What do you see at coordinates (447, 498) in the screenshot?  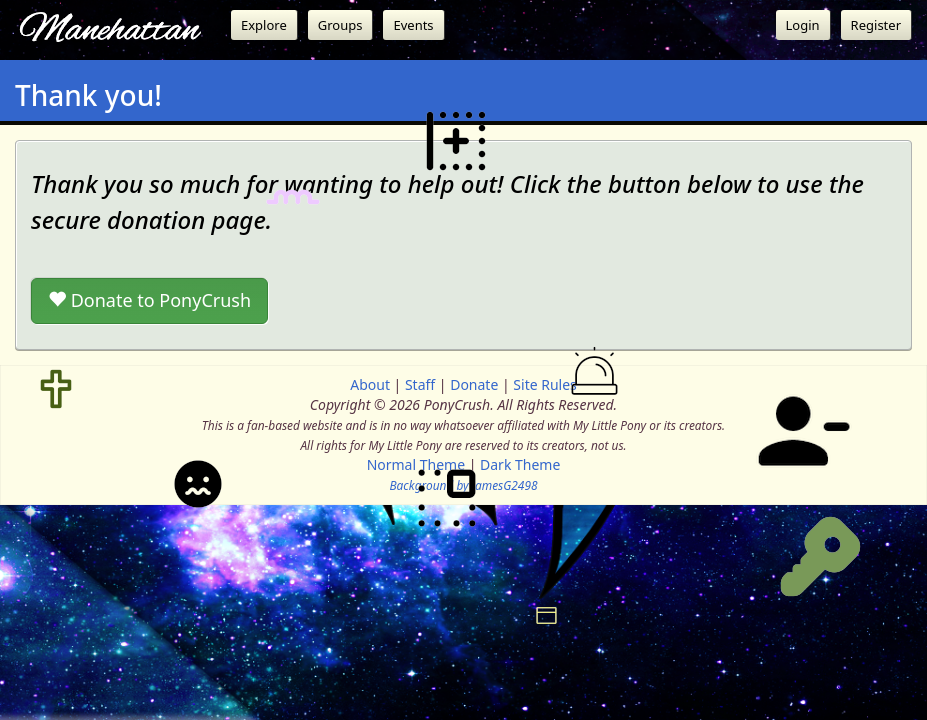 I see `align element to top-right corner` at bounding box center [447, 498].